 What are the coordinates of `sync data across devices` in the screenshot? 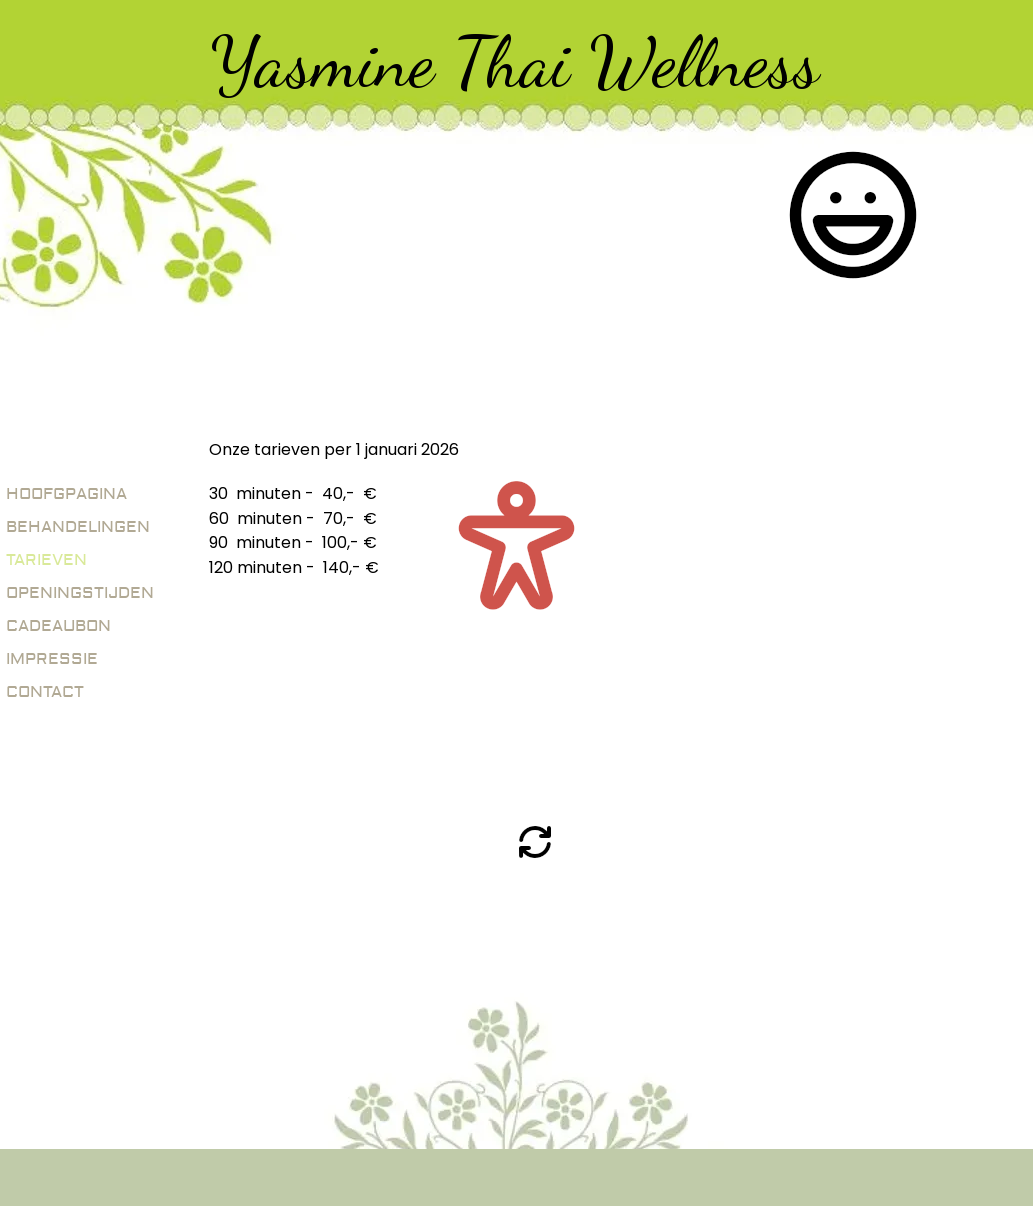 It's located at (535, 842).